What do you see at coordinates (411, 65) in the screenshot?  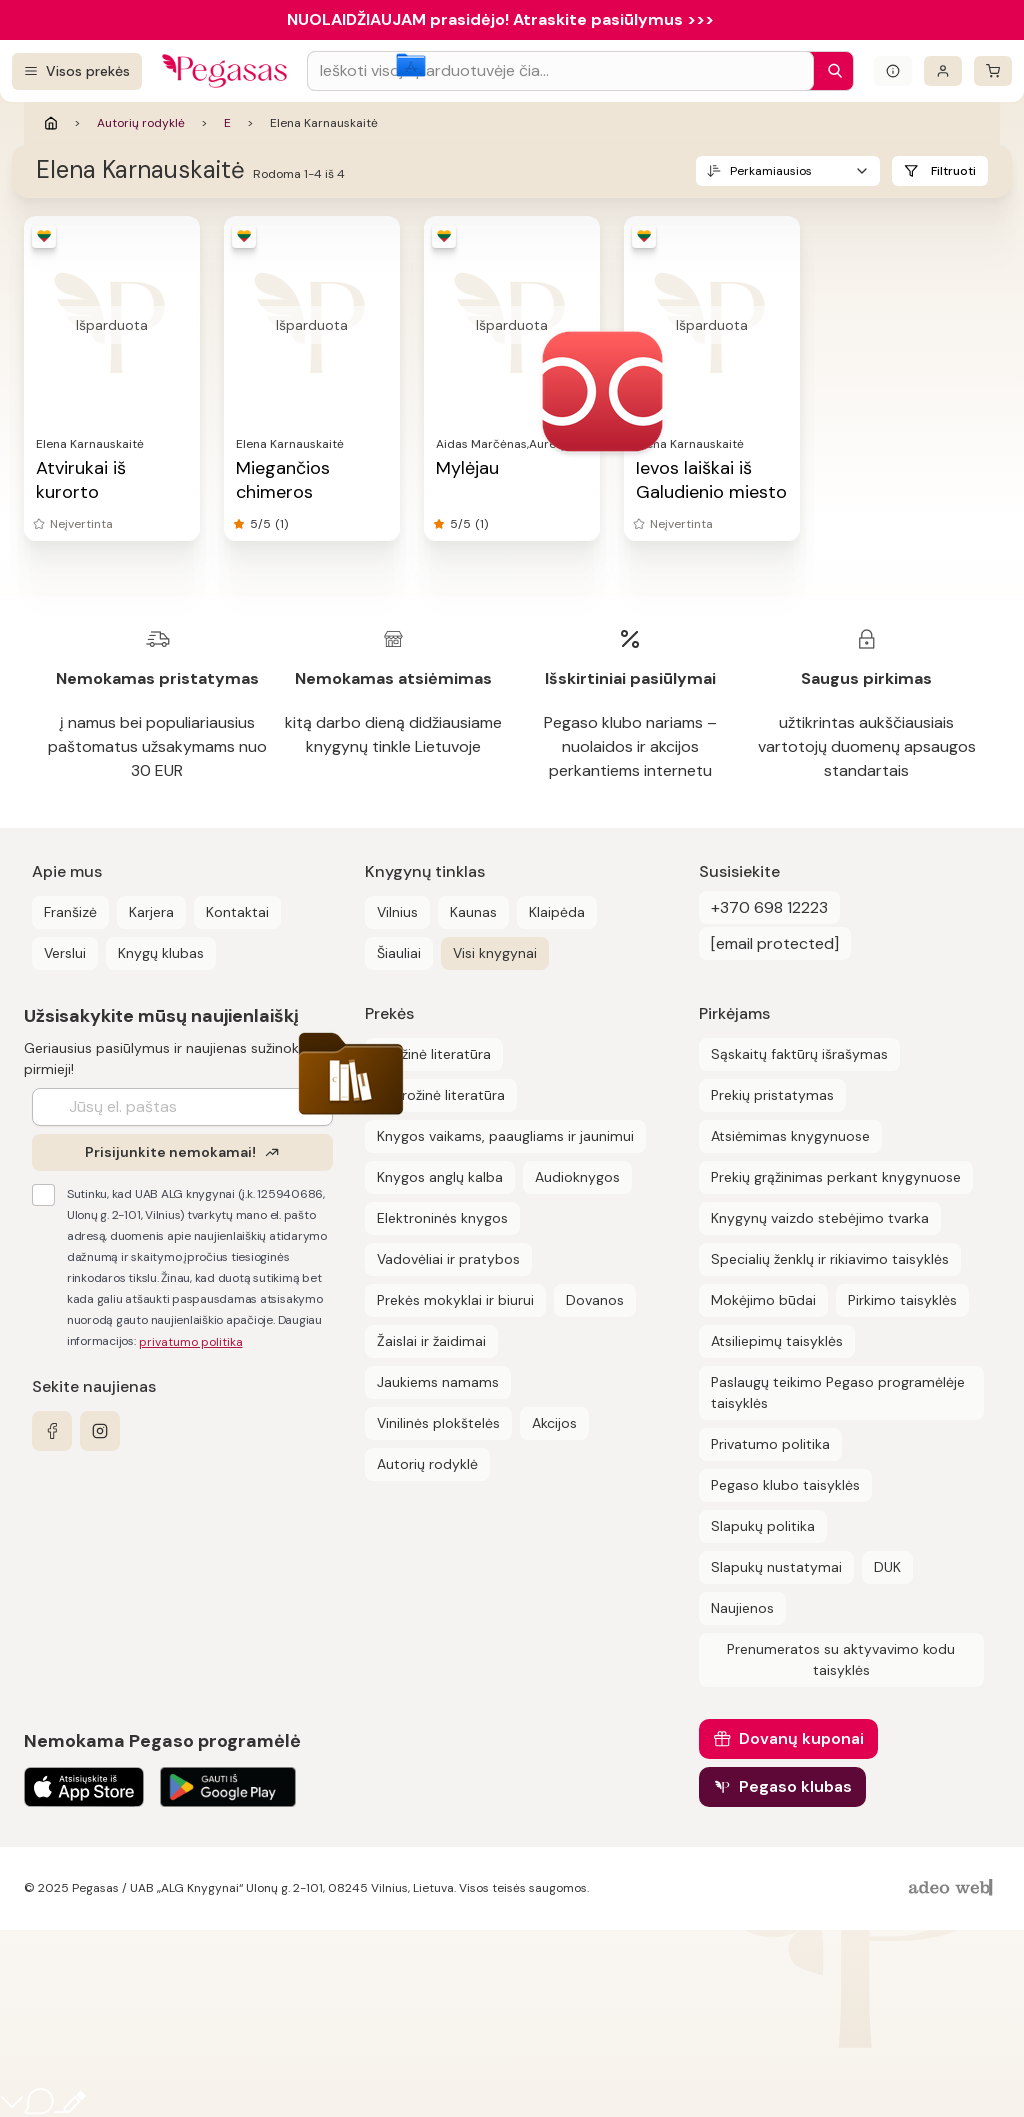 I see `open templates folder` at bounding box center [411, 65].